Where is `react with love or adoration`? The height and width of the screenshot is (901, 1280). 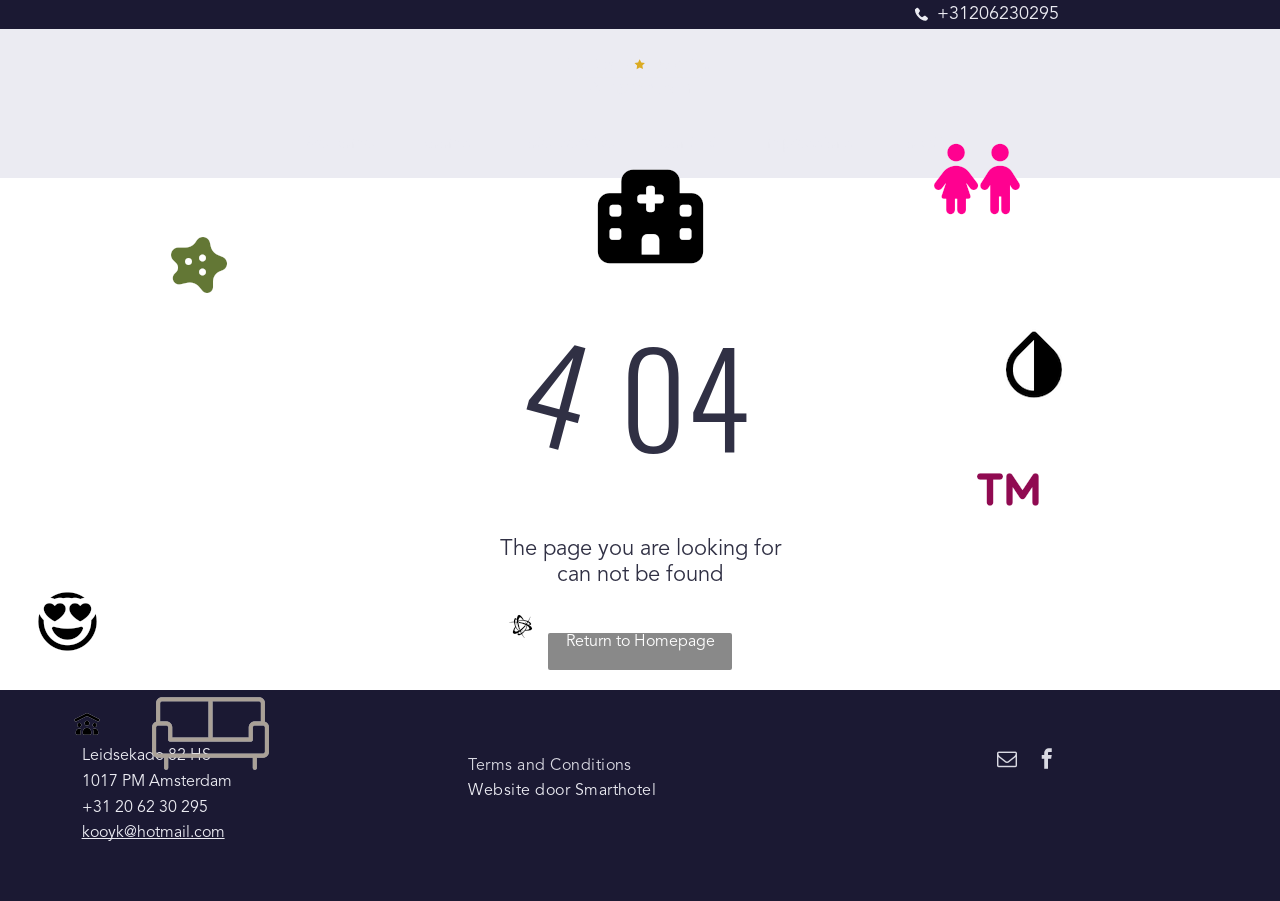 react with love or adoration is located at coordinates (67, 621).